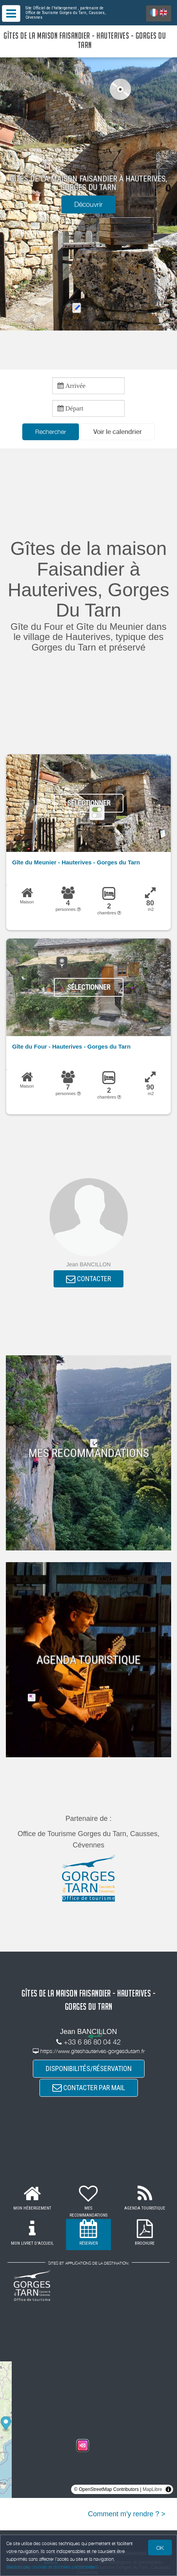  Describe the element at coordinates (120, 89) in the screenshot. I see `access audio CD drive` at that location.